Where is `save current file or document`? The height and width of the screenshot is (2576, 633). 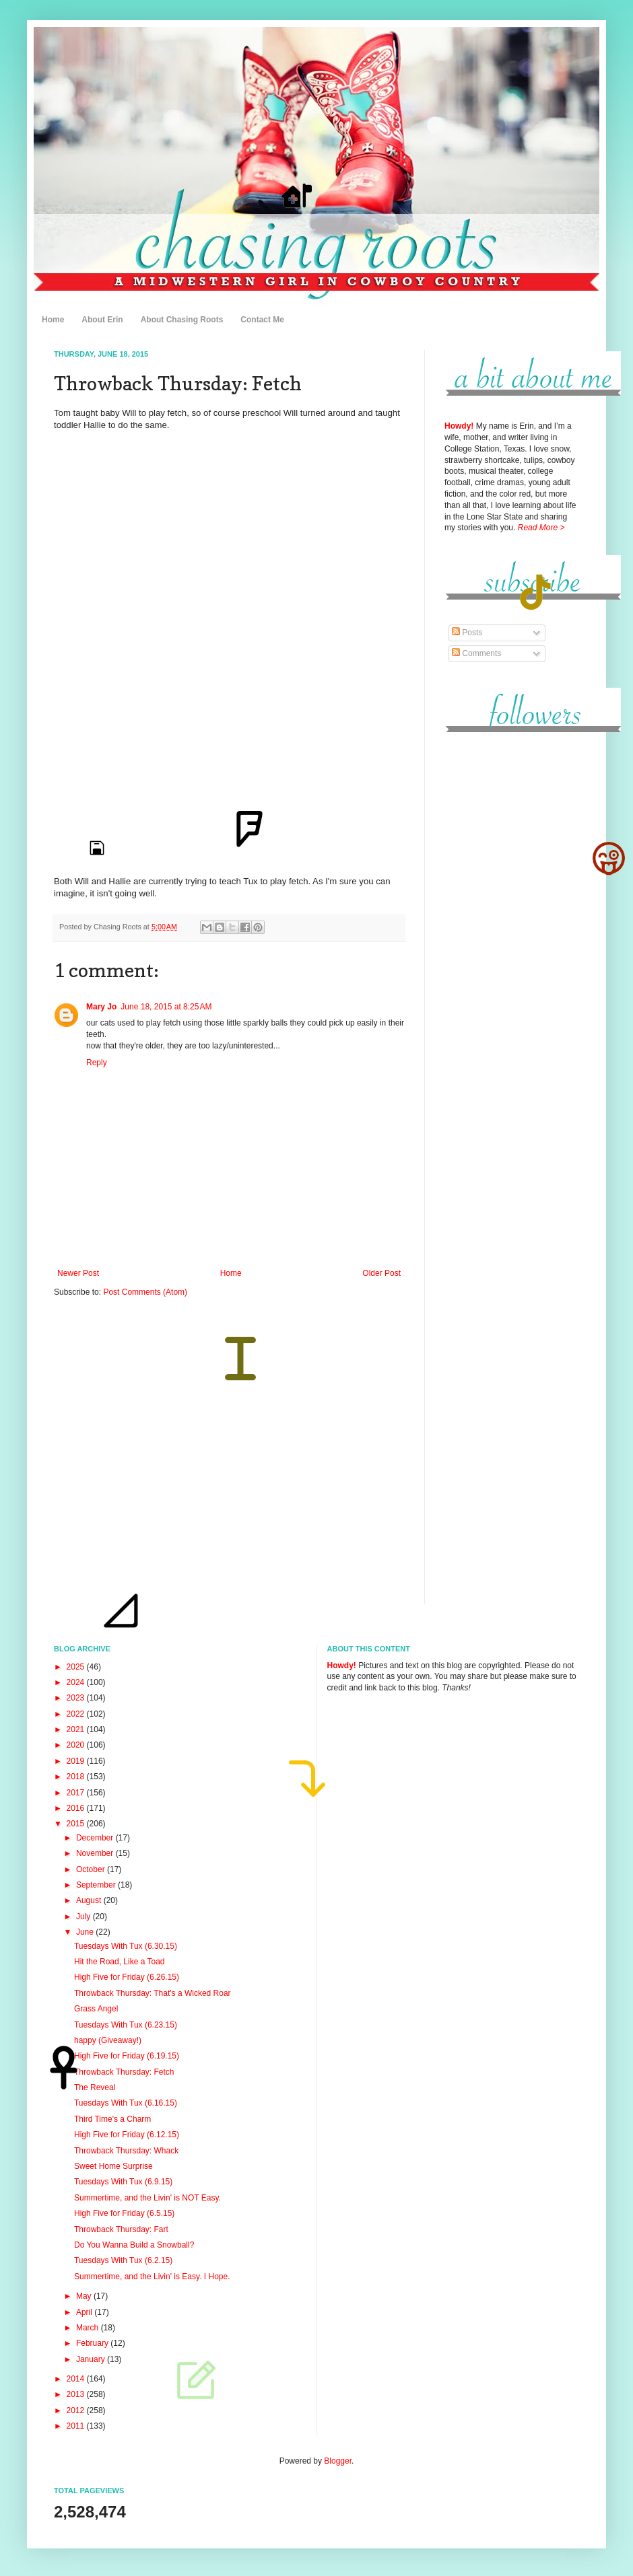
save current file or document is located at coordinates (97, 848).